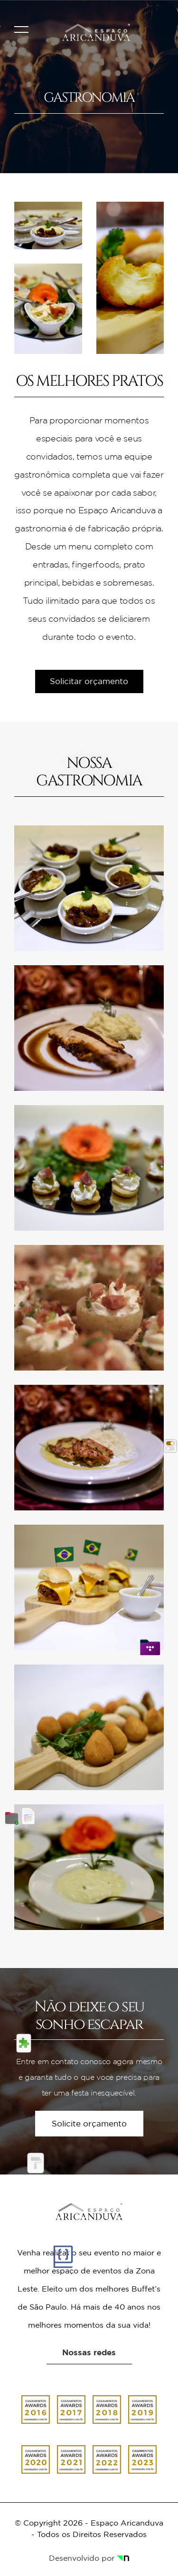 Image resolution: width=178 pixels, height=2576 pixels. What do you see at coordinates (170, 1446) in the screenshot?
I see `open gnome tweaks settings` at bounding box center [170, 1446].